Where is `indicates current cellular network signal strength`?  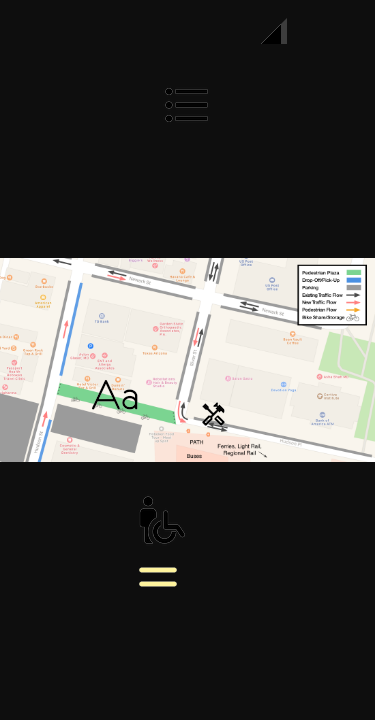
indicates current cellular network signal strength is located at coordinates (274, 31).